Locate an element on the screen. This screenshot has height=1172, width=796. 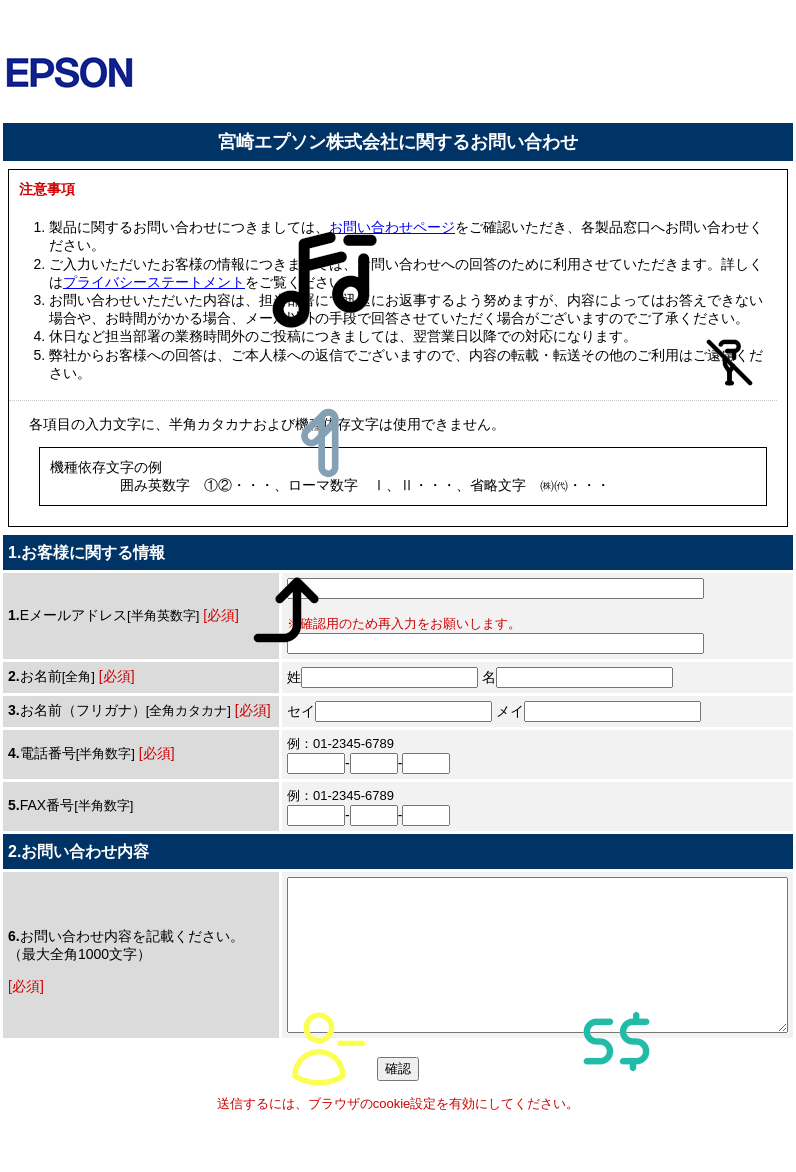
remove a song from playlist is located at coordinates (326, 277).